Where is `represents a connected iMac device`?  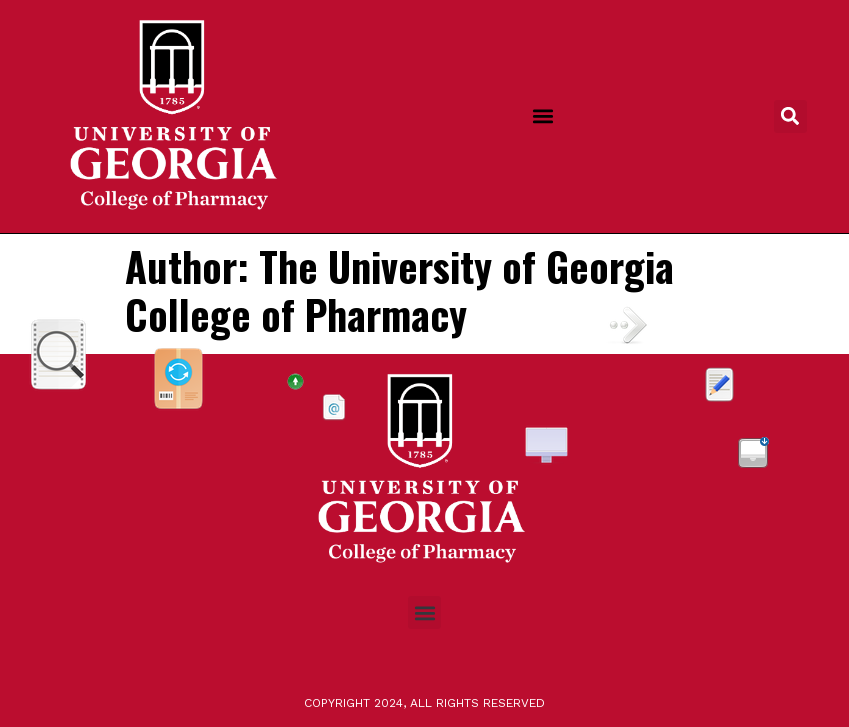
represents a connected iMac device is located at coordinates (546, 444).